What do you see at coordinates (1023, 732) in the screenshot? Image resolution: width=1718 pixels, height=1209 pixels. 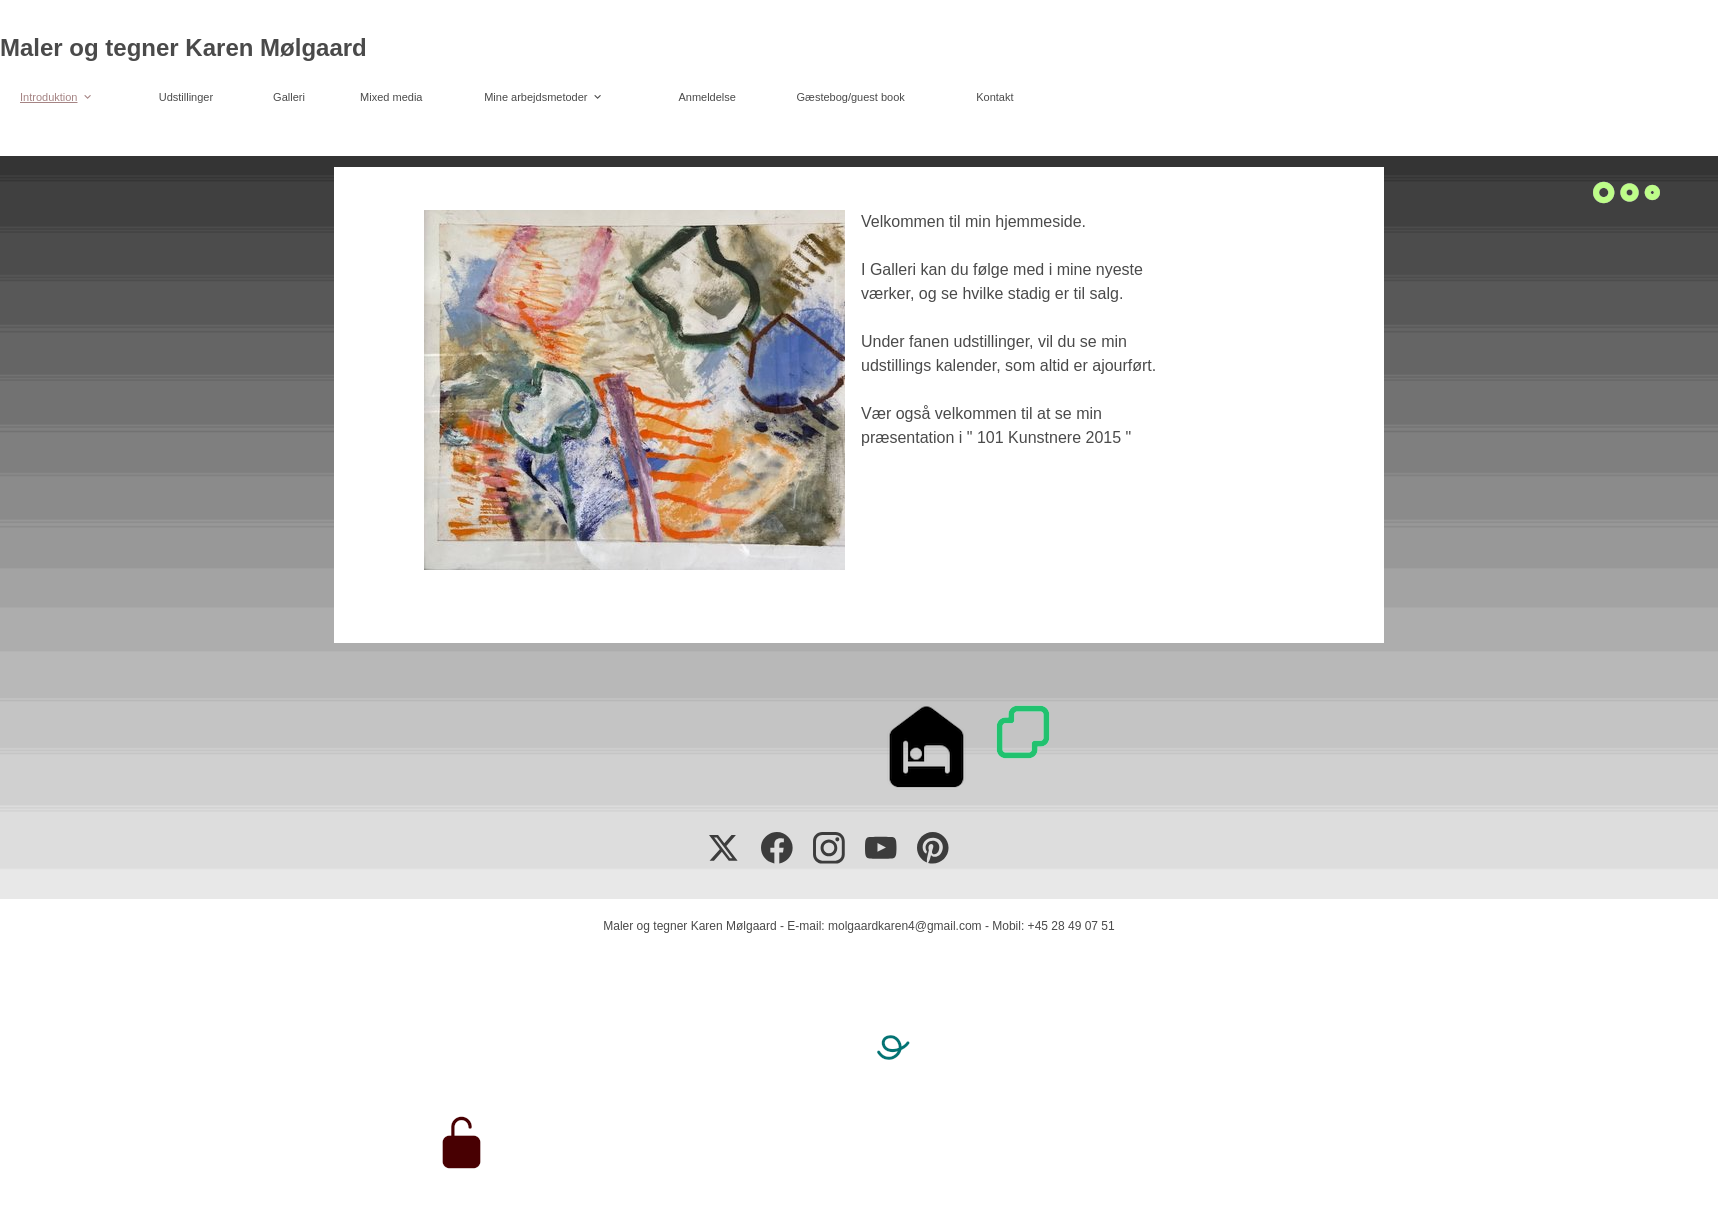 I see `combine or merge selected layers` at bounding box center [1023, 732].